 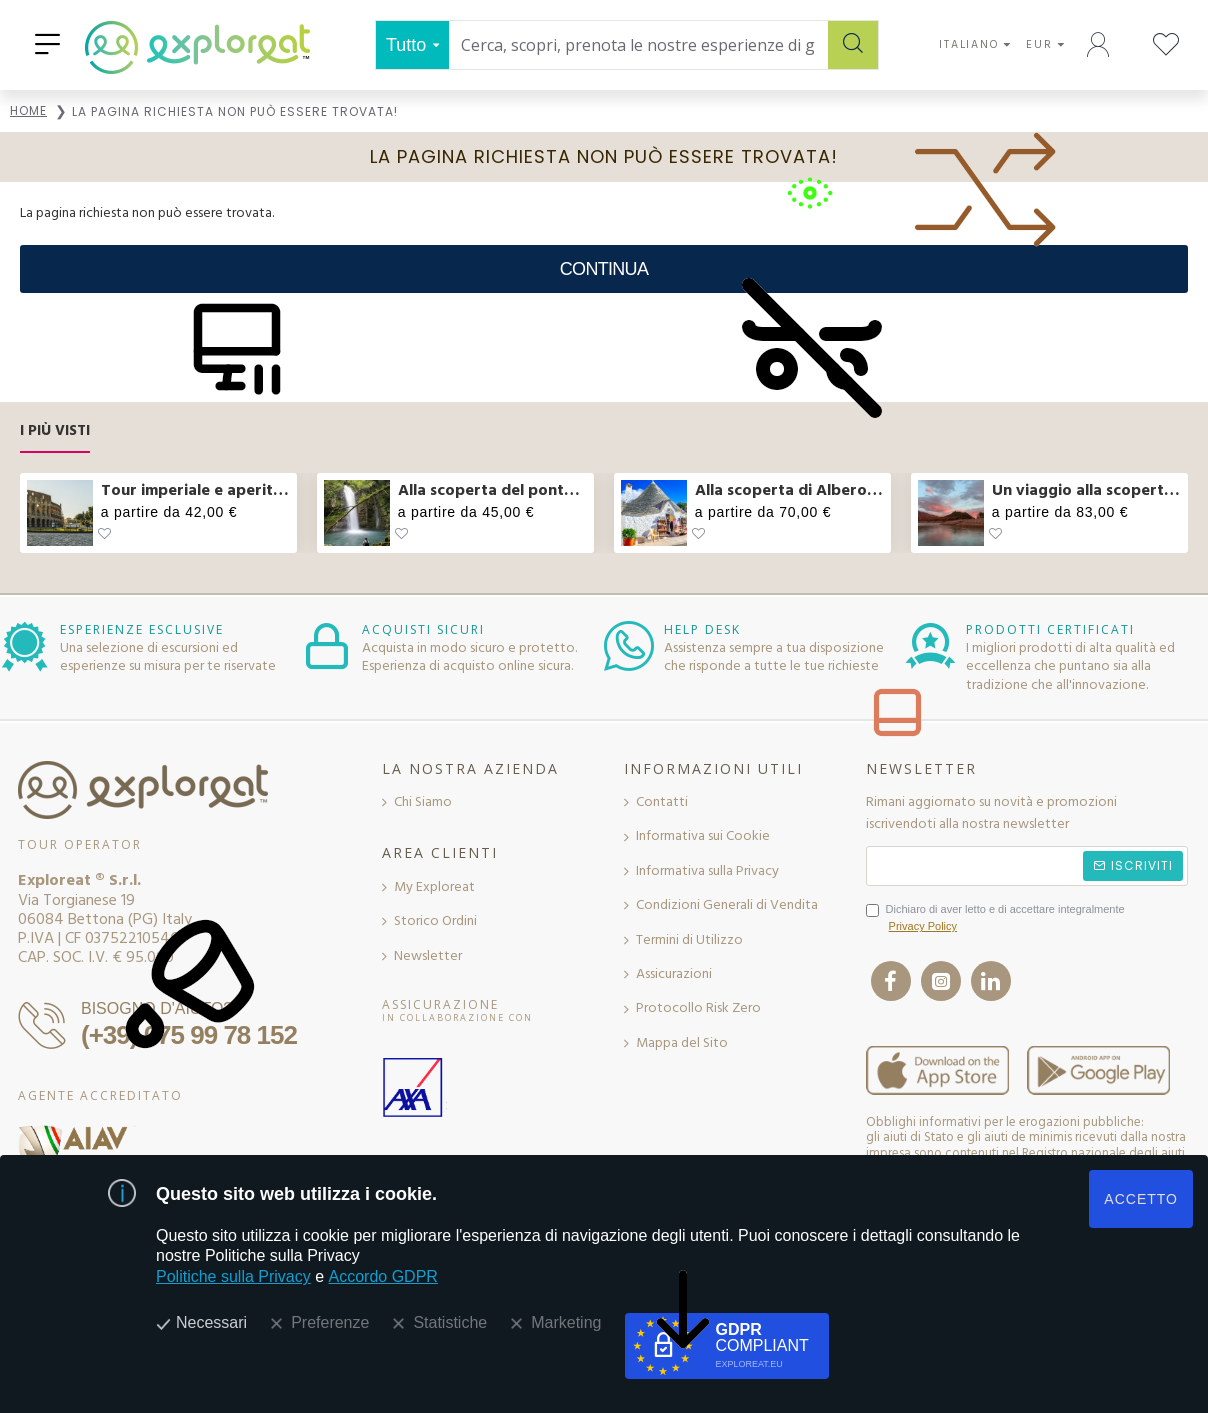 What do you see at coordinates (190, 984) in the screenshot?
I see `select a fill color` at bounding box center [190, 984].